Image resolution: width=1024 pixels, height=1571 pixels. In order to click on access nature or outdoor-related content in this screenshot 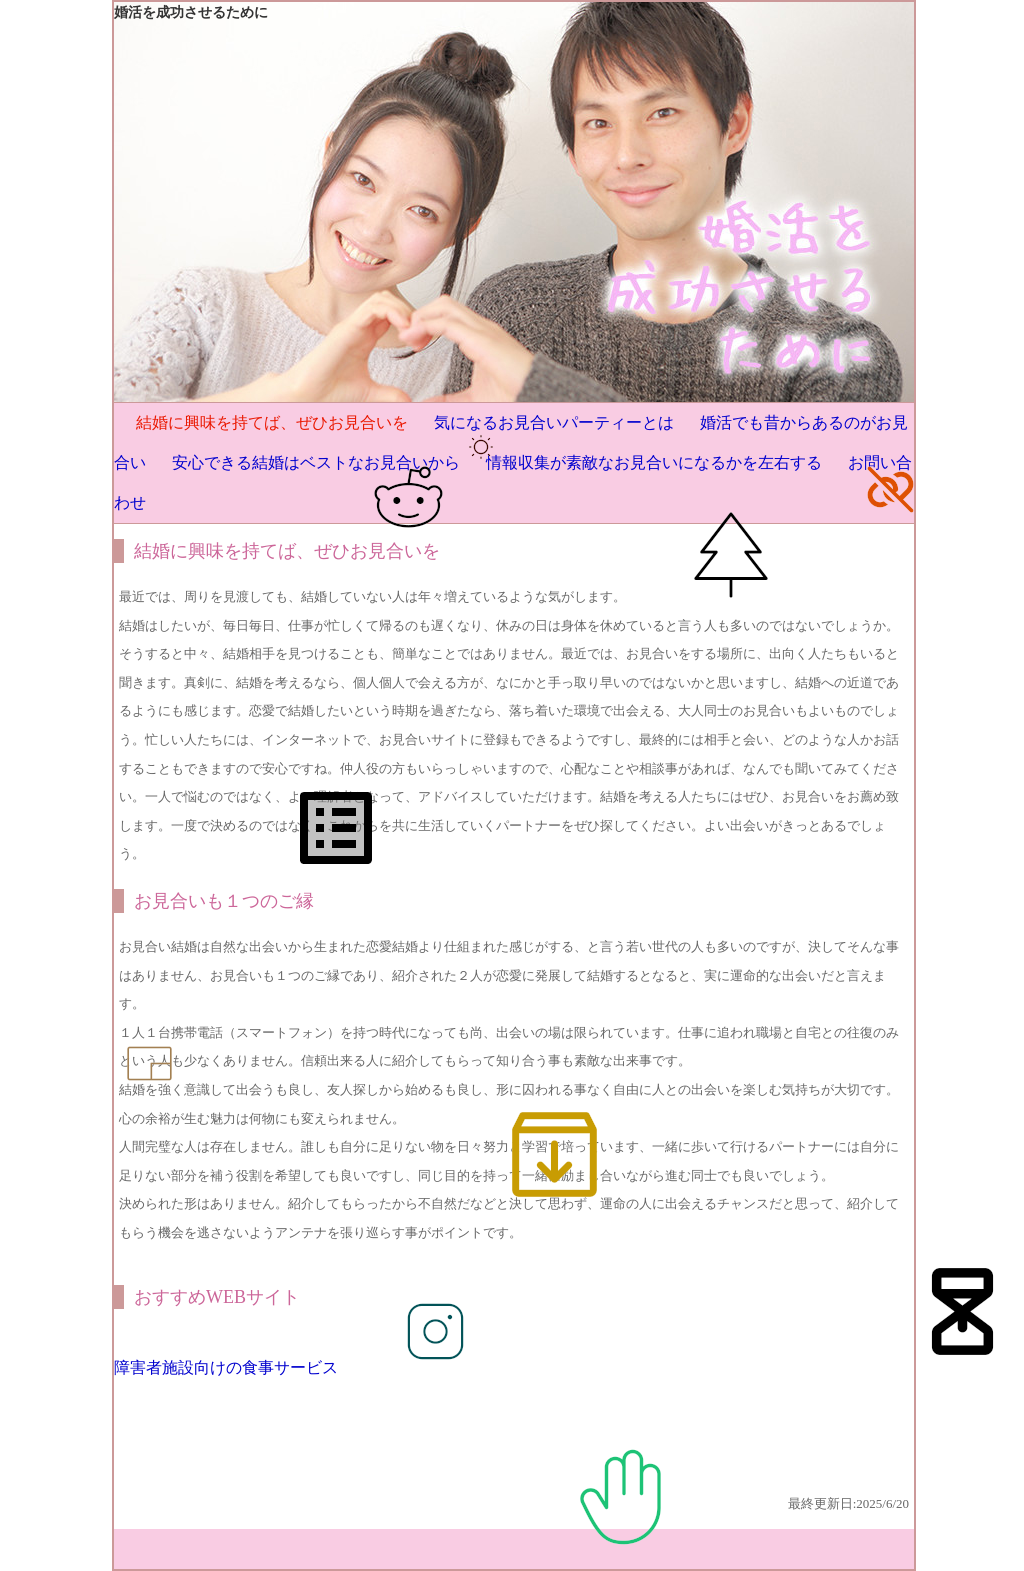, I will do `click(731, 555)`.